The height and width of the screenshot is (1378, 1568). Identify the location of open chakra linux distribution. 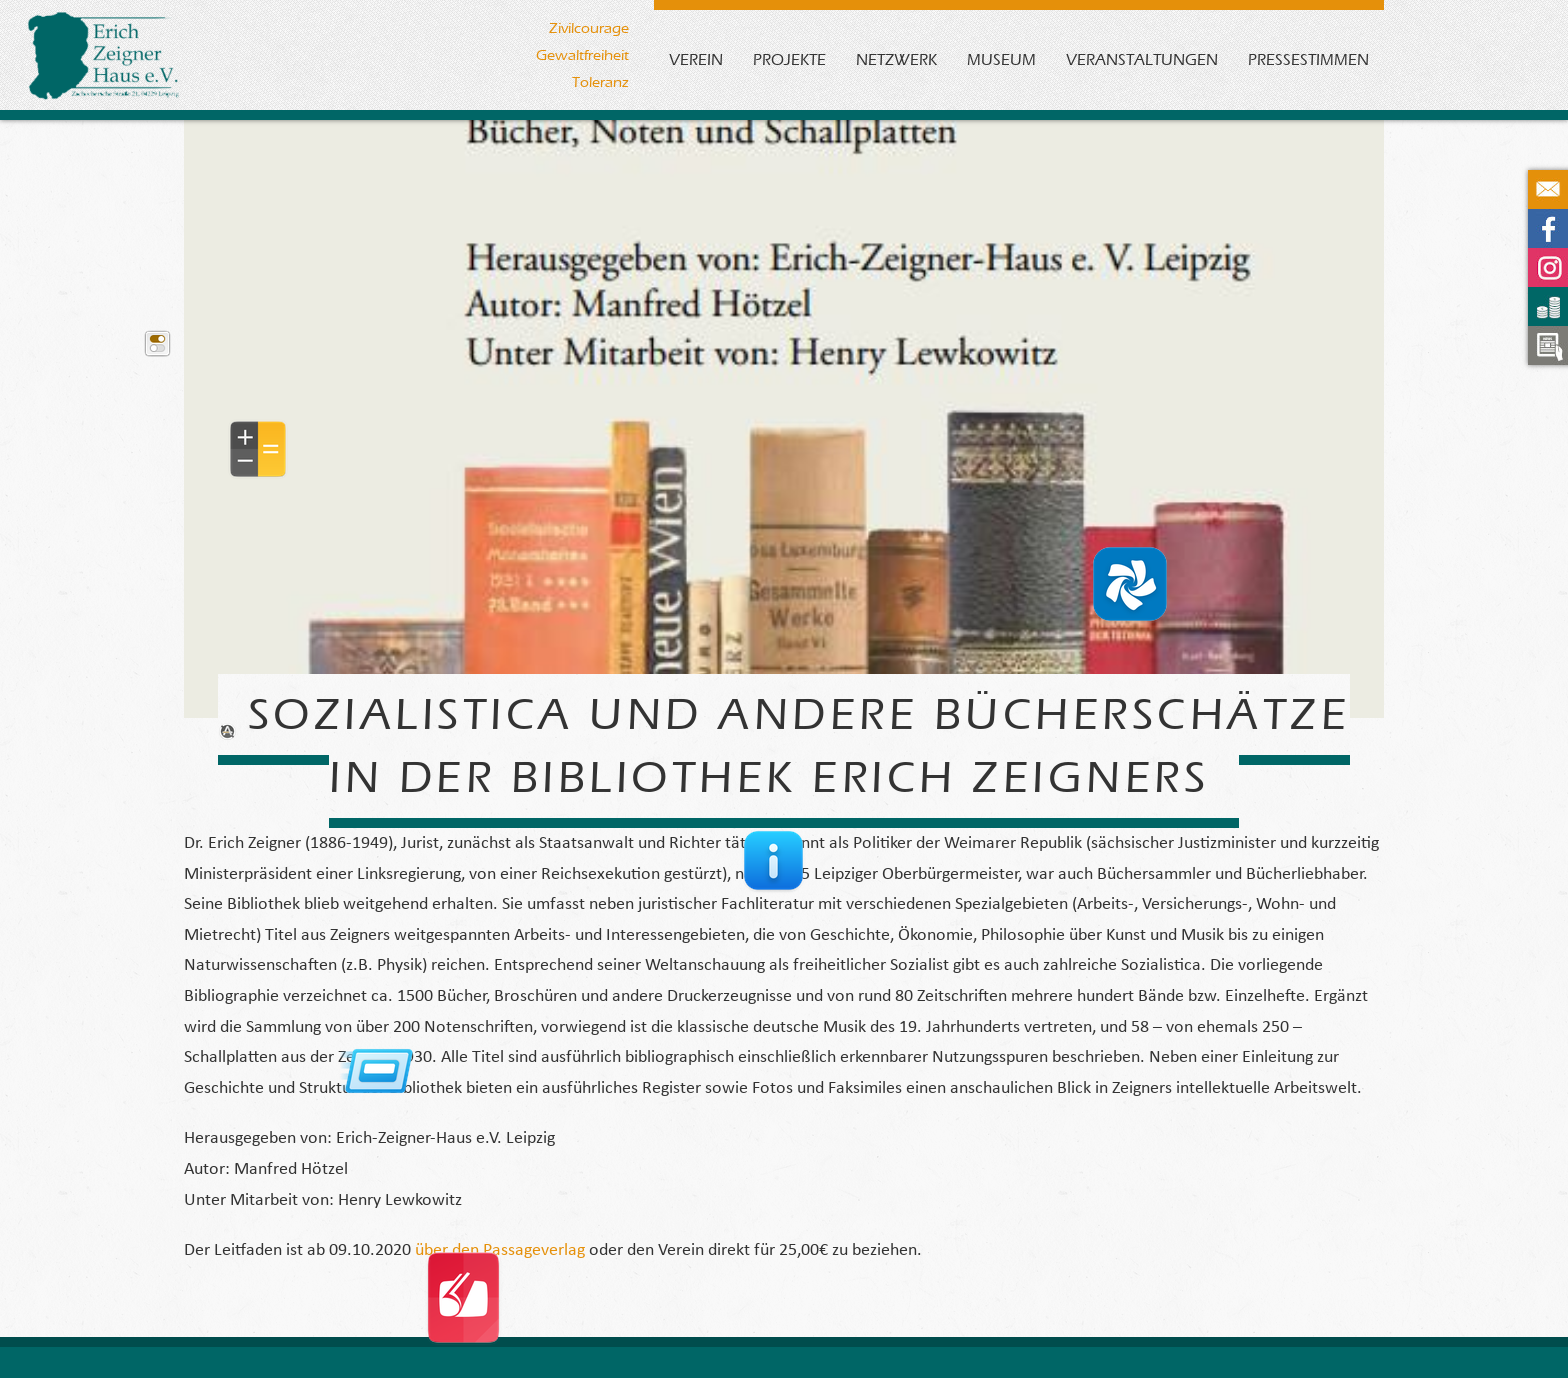
(1130, 584).